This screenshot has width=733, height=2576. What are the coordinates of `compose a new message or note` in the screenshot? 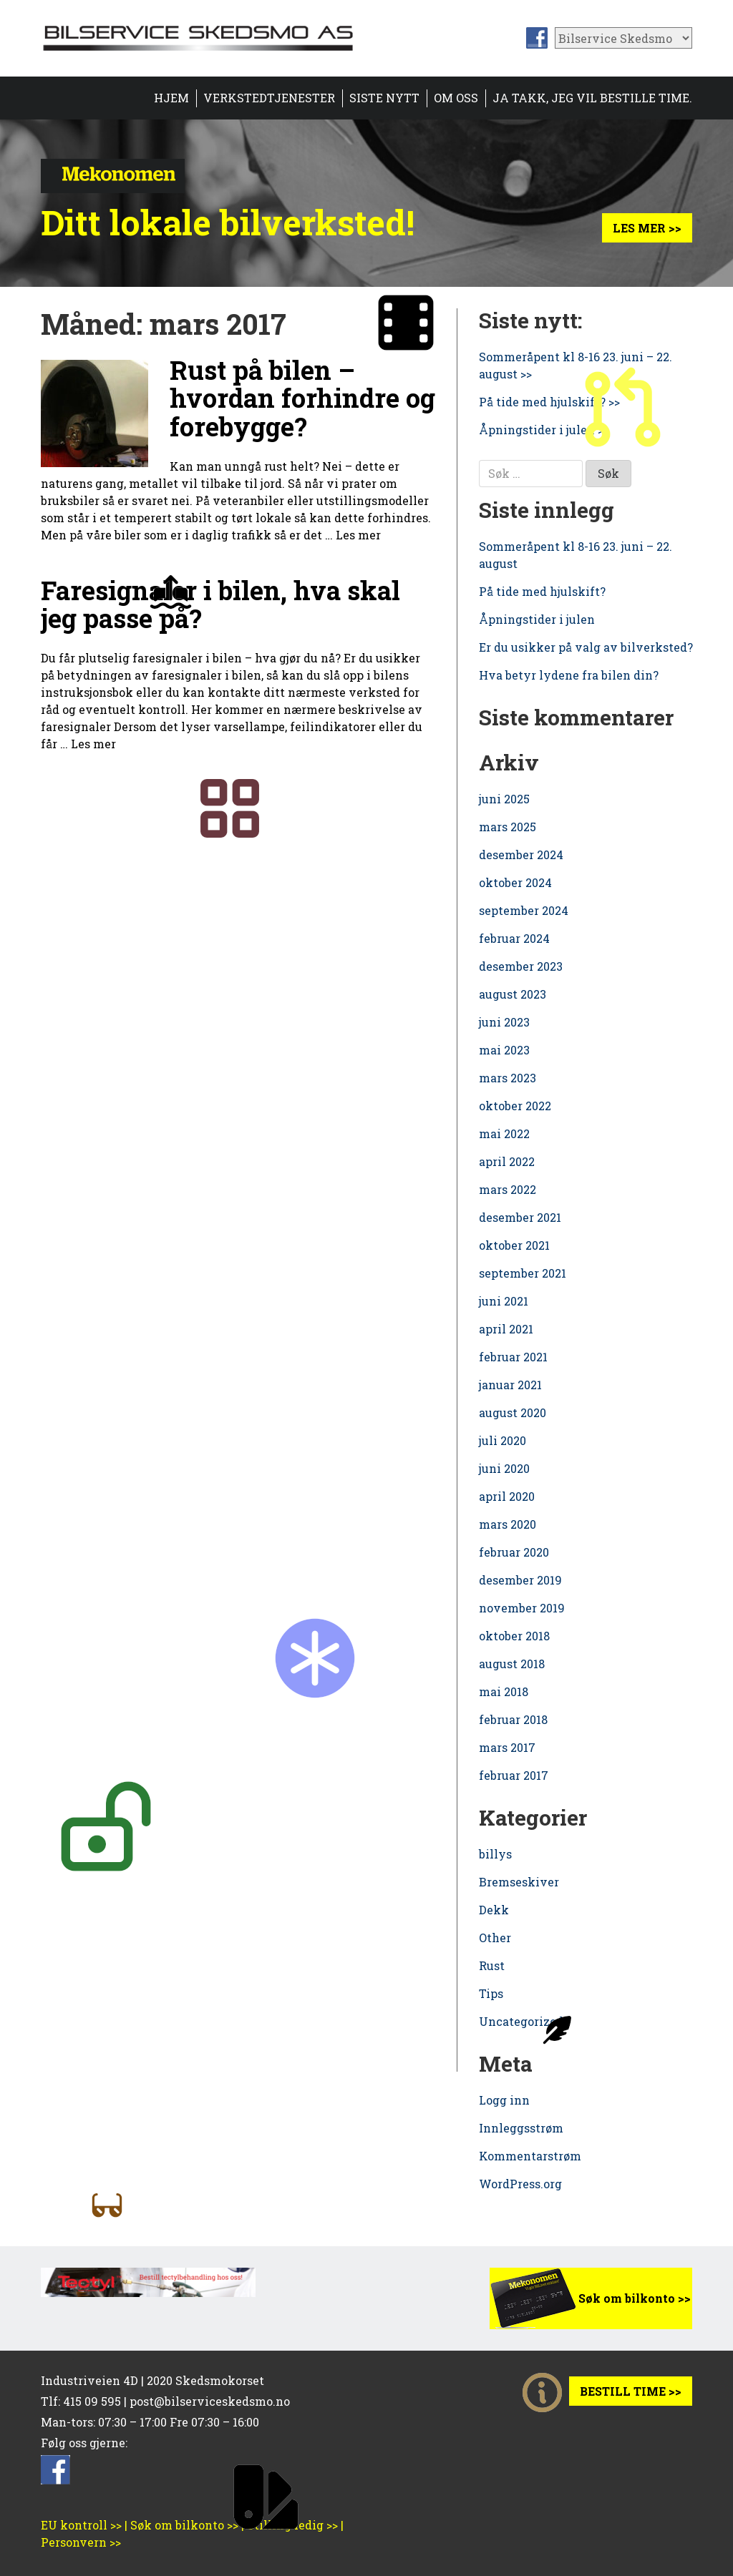 It's located at (557, 2030).